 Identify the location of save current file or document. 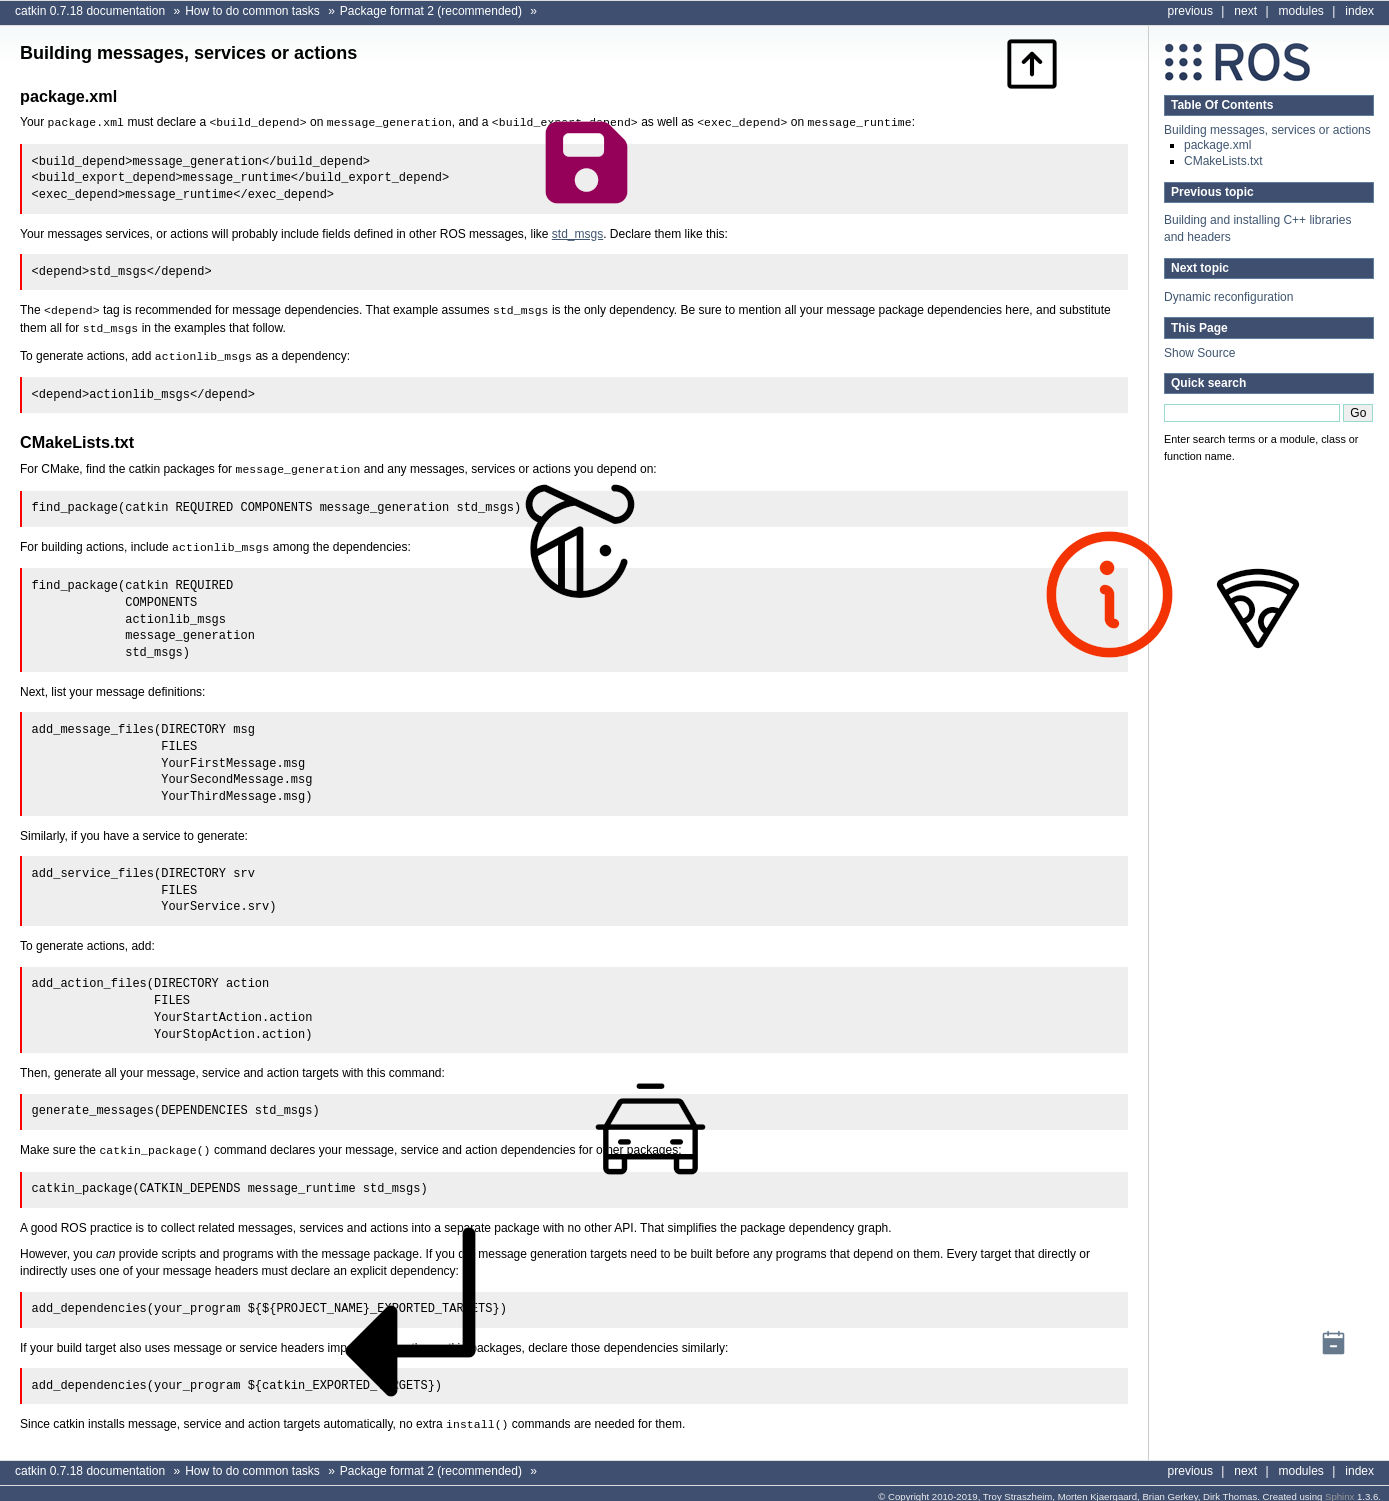
(586, 162).